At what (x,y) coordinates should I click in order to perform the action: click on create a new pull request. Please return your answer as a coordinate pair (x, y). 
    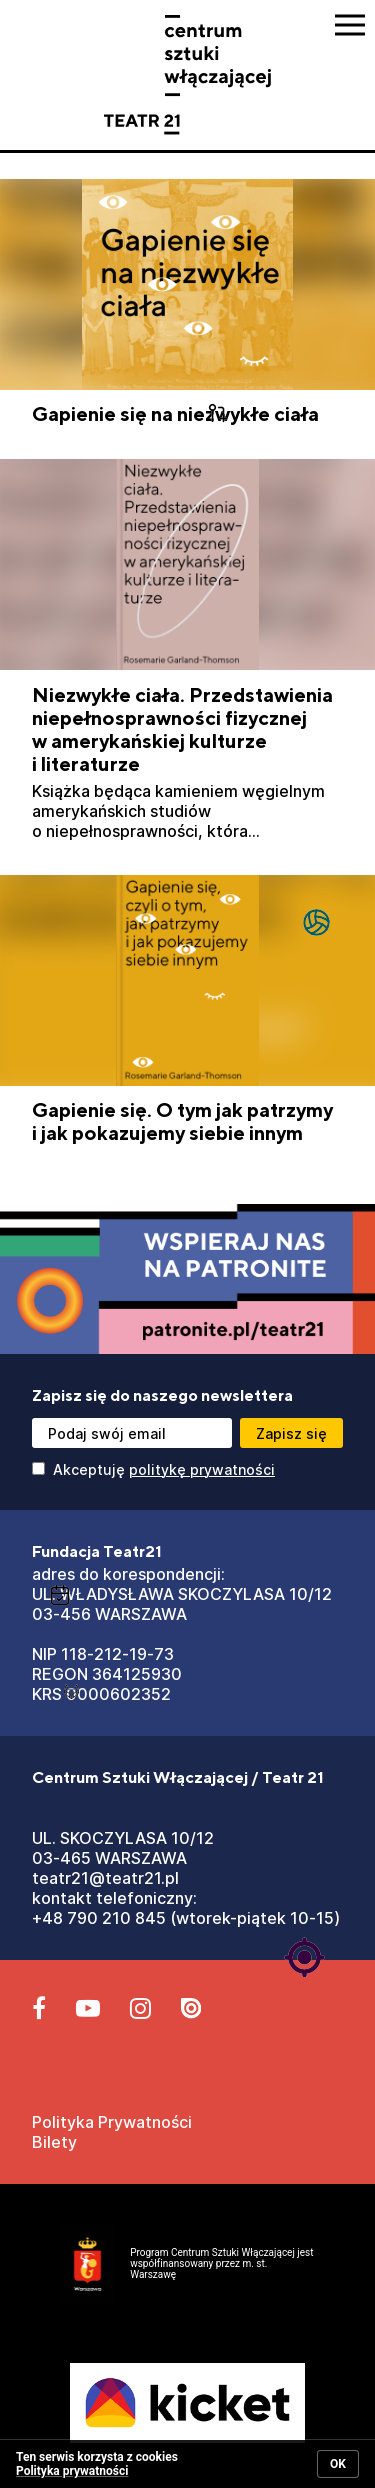
    Looking at the image, I should click on (218, 413).